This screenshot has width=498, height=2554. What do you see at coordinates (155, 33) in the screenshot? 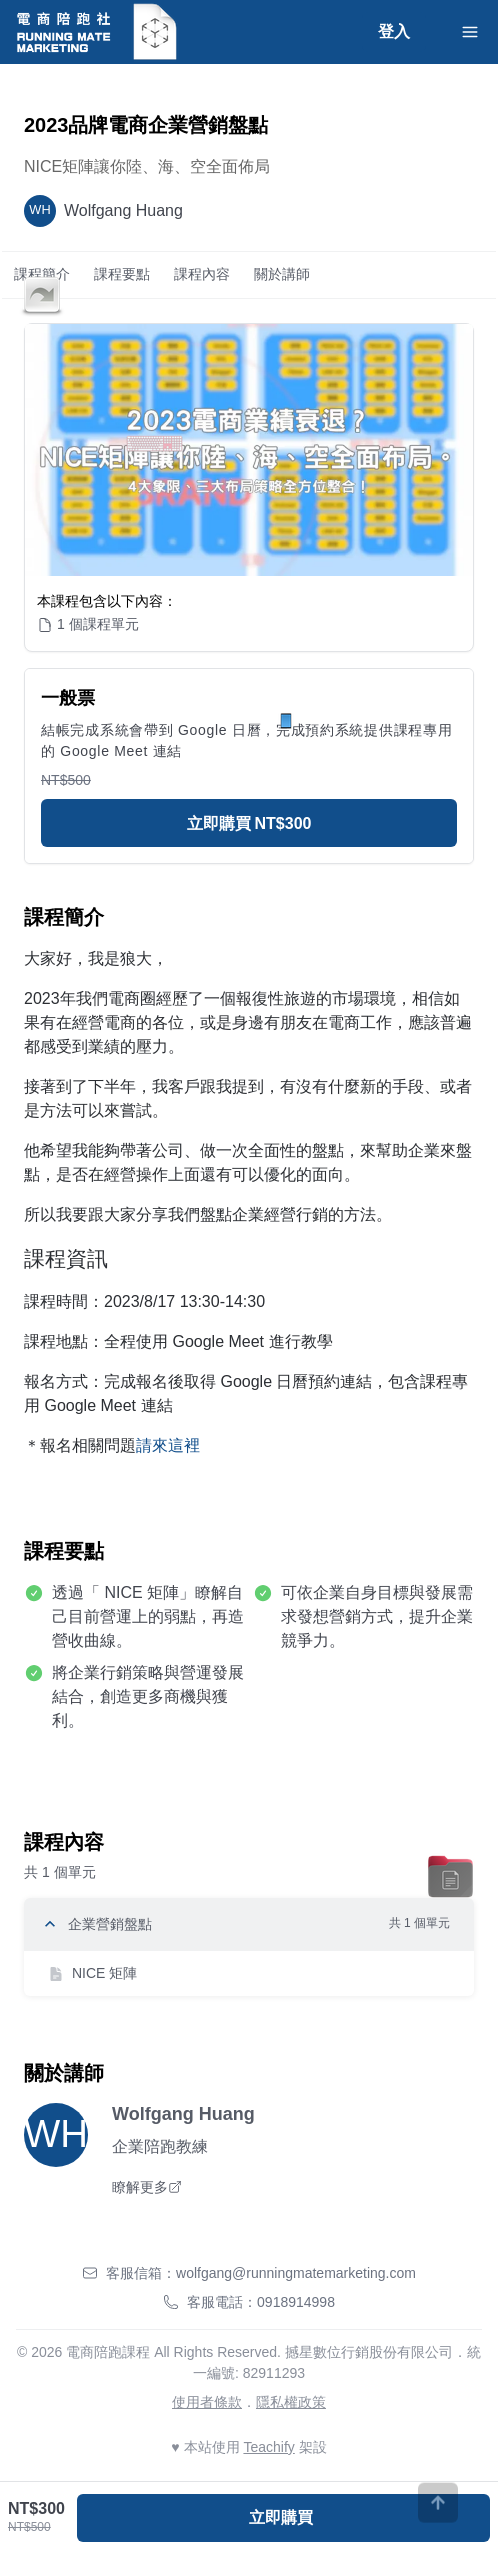
I see `open an augmented reality file` at bounding box center [155, 33].